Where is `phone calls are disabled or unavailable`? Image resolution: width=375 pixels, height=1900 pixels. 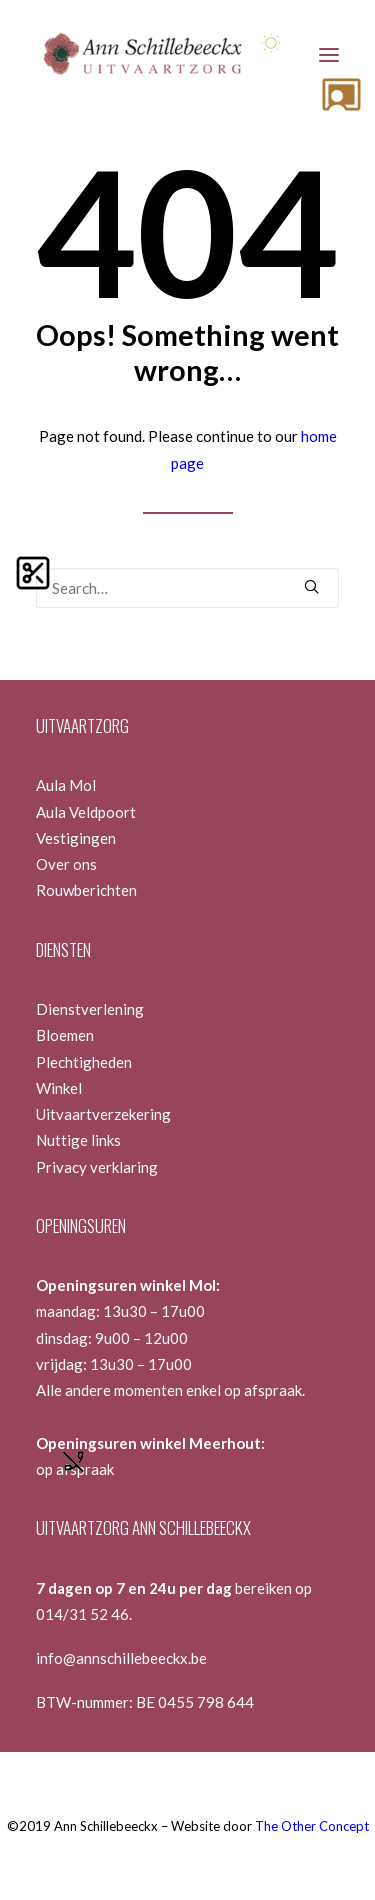 phone calls are disabled or unavailable is located at coordinates (74, 1461).